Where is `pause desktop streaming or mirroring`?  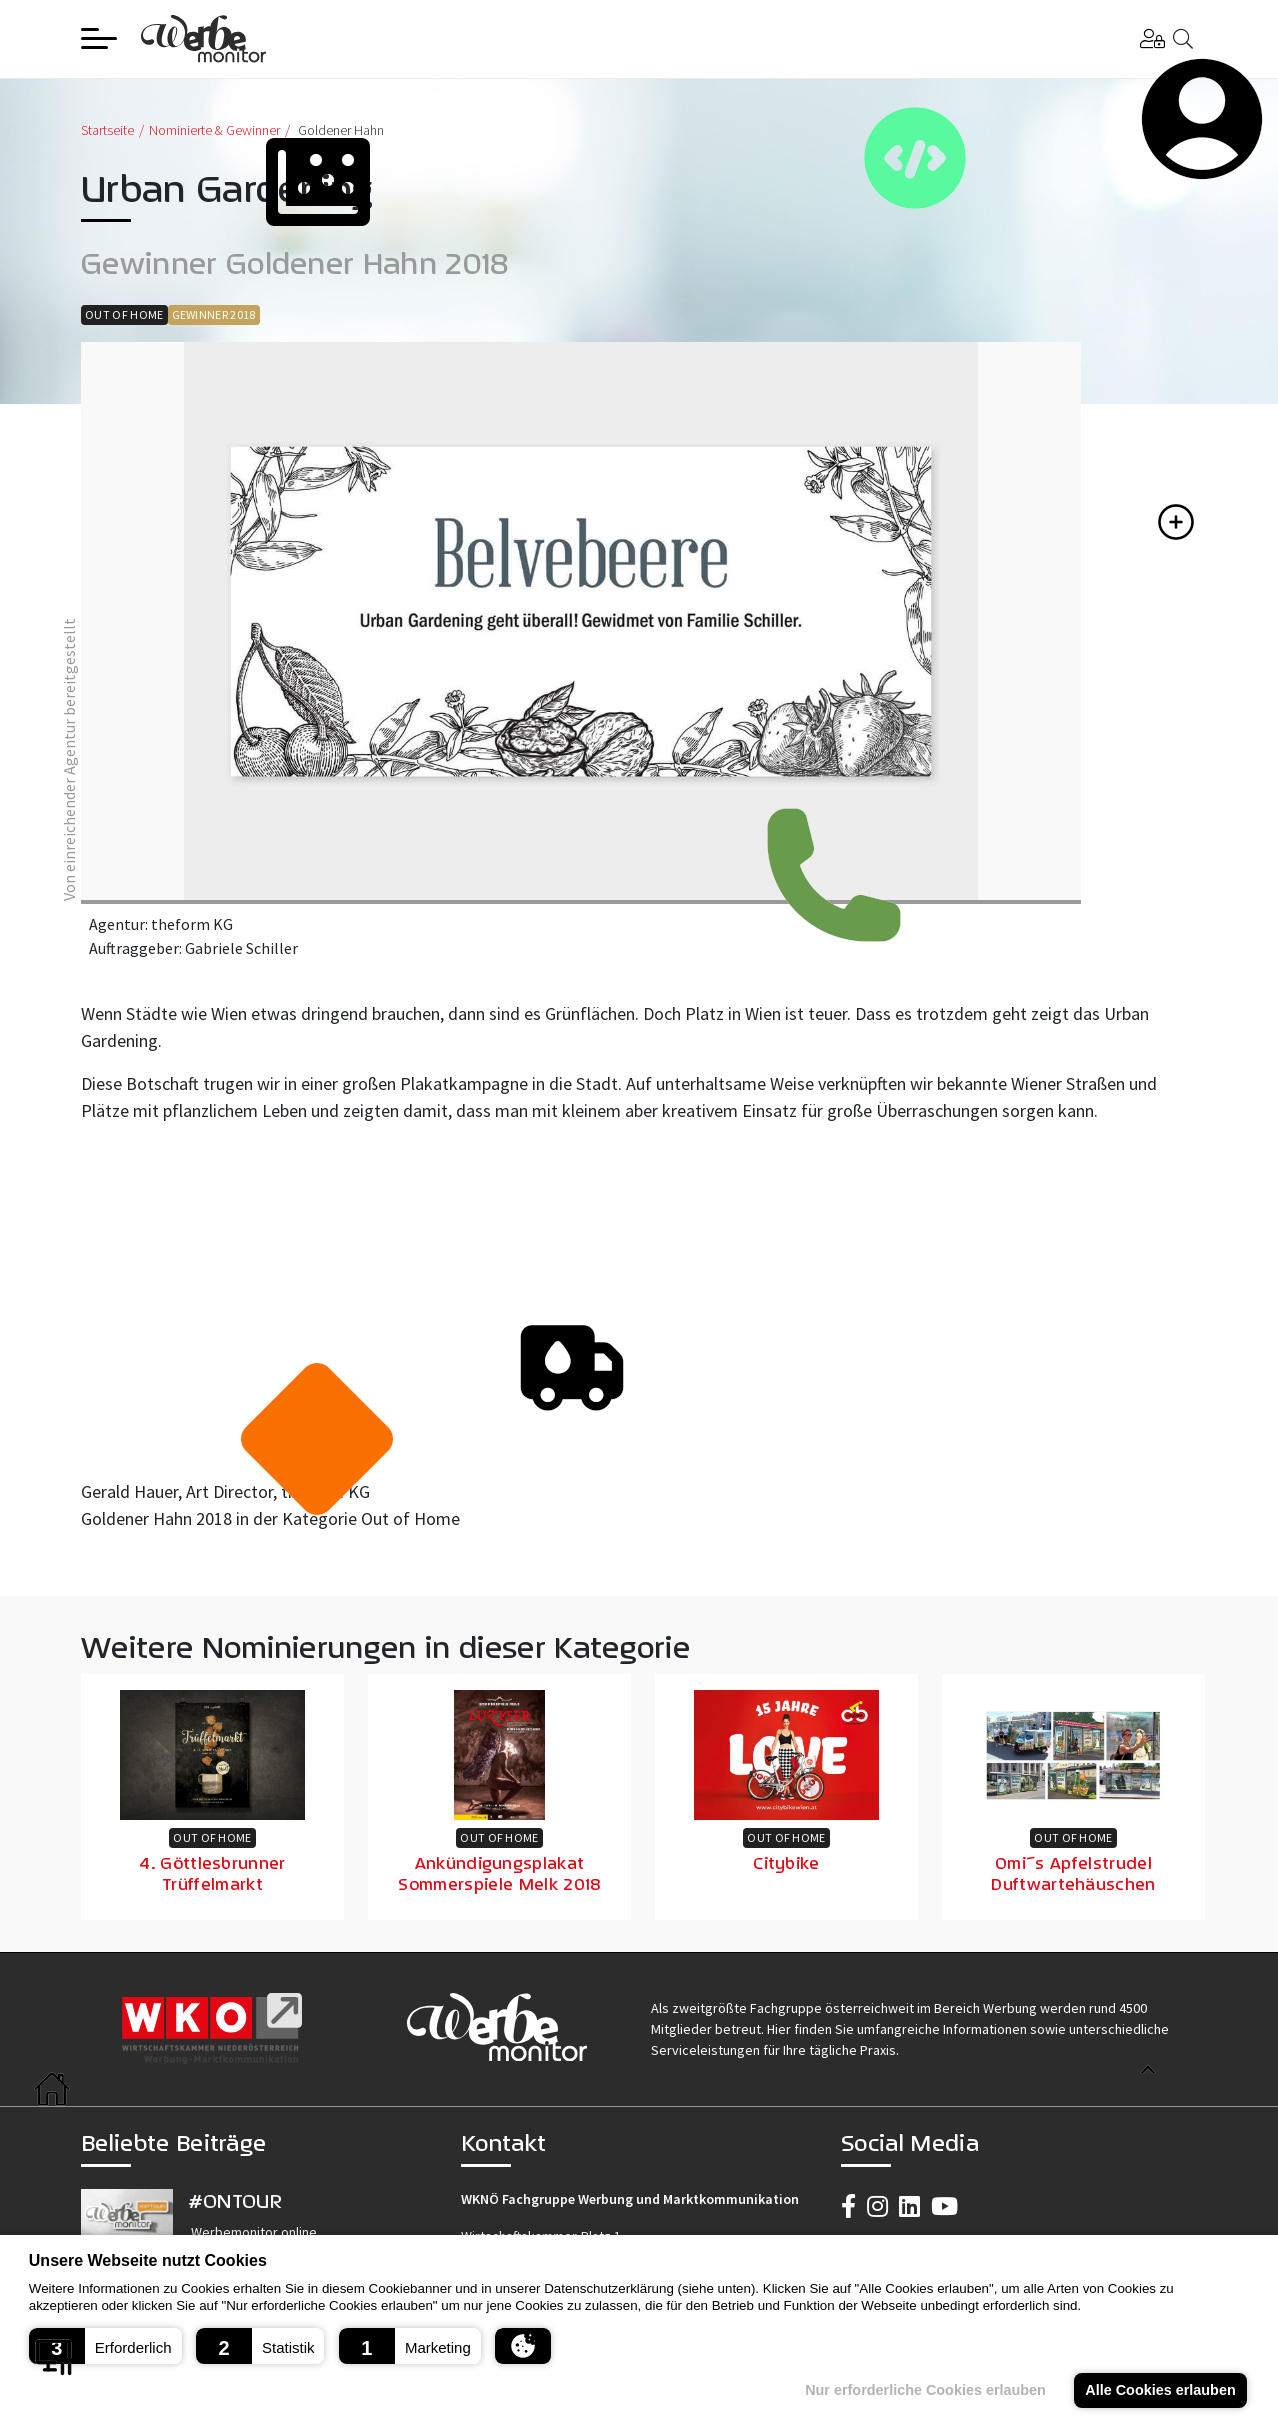
pause desktop streaming or mirroring is located at coordinates (53, 2355).